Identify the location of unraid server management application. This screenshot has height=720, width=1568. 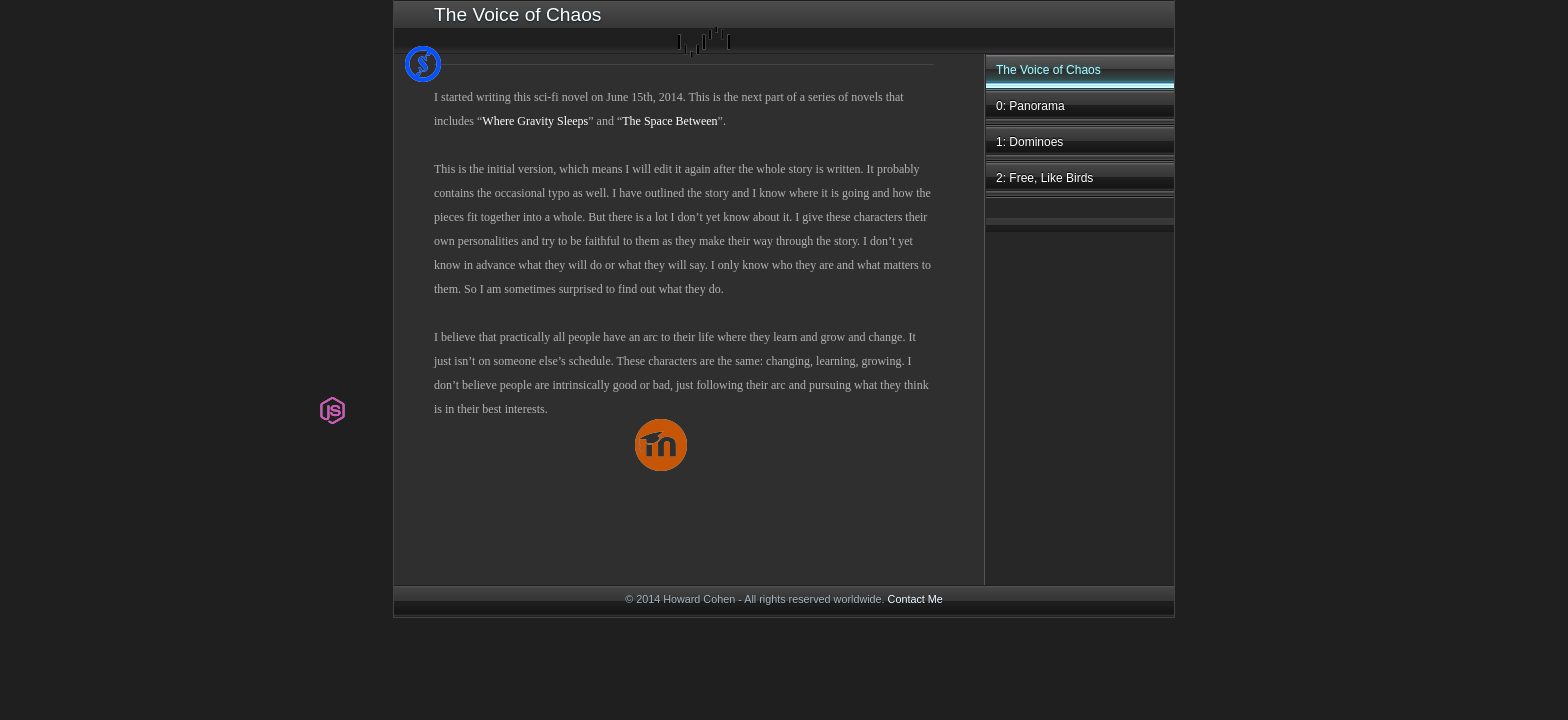
(704, 42).